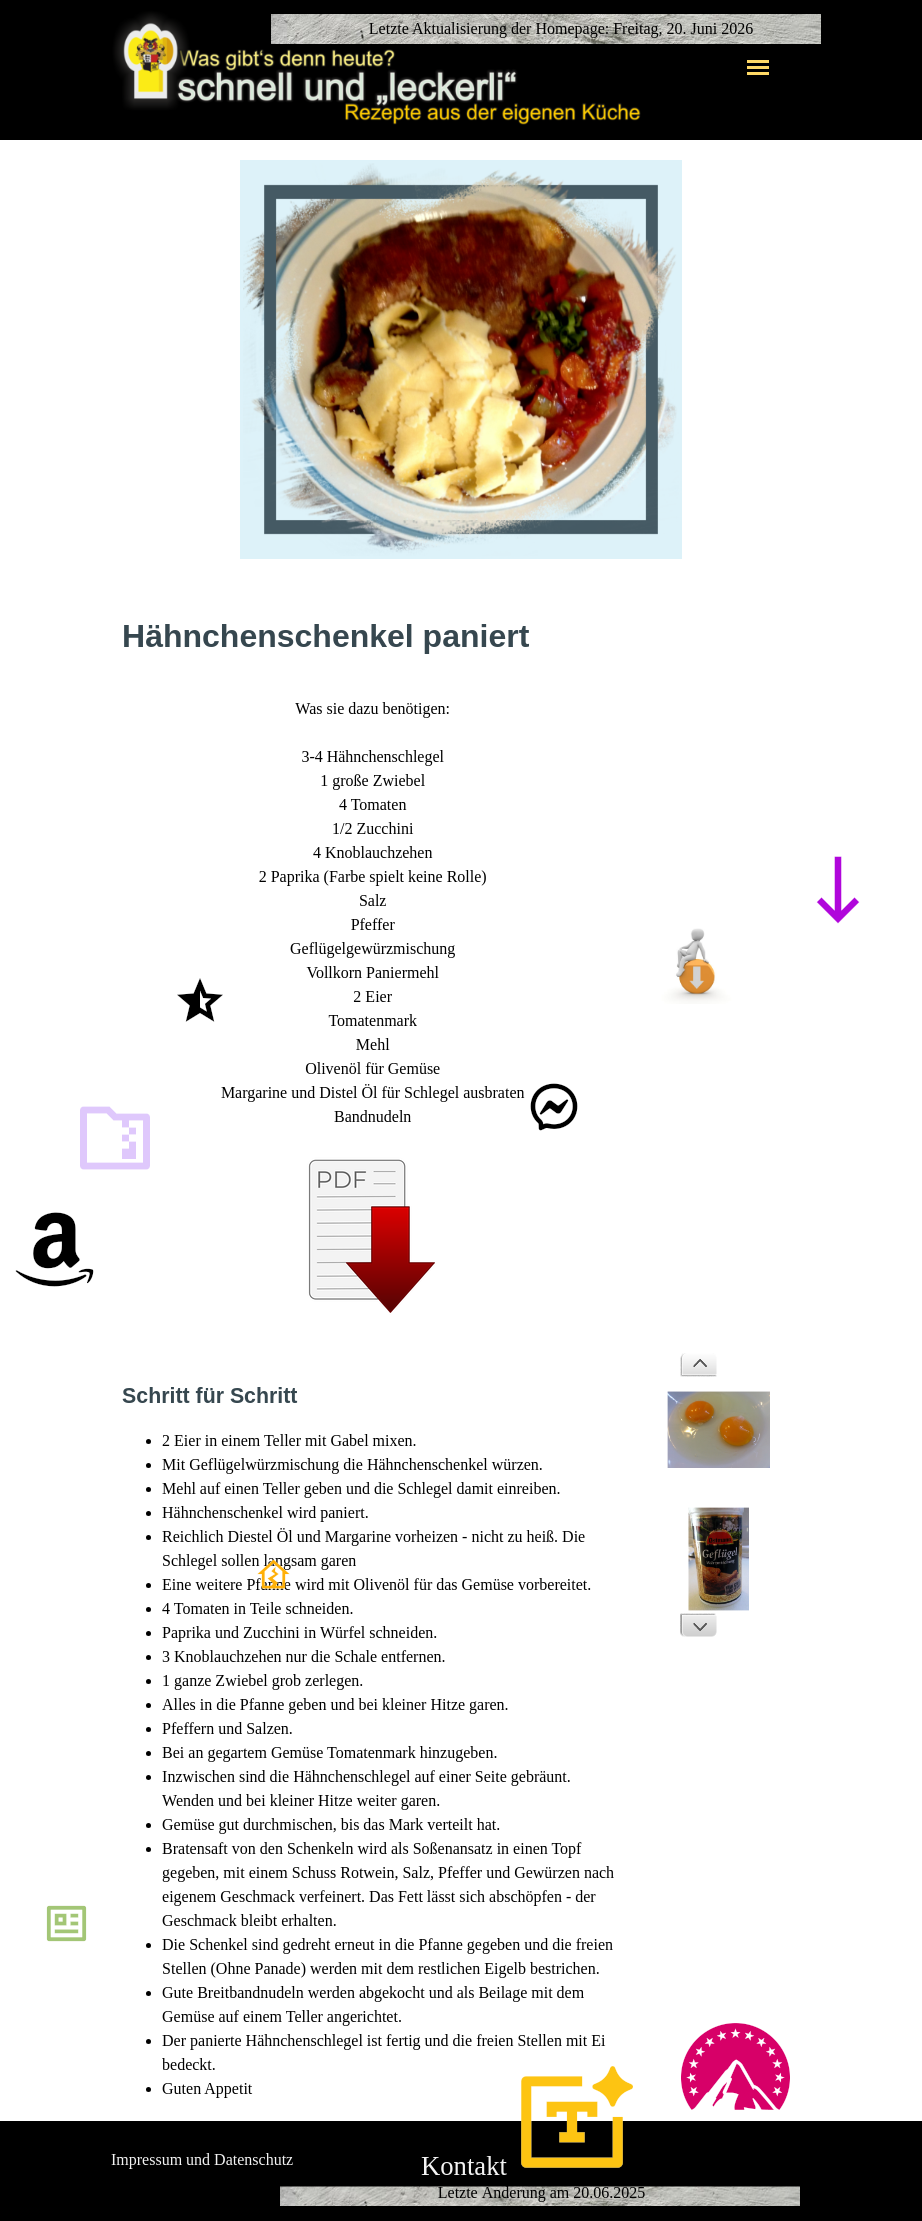 This screenshot has width=922, height=2221. Describe the element at coordinates (554, 1107) in the screenshot. I see `open Facebook Messenger` at that location.